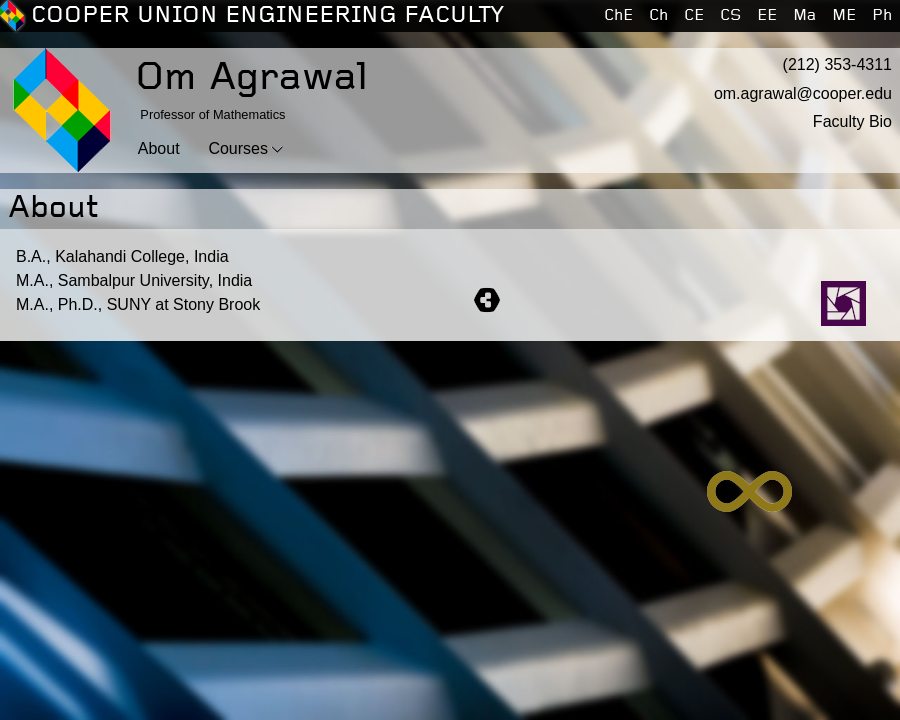  I want to click on open google lens for visual search, so click(843, 303).